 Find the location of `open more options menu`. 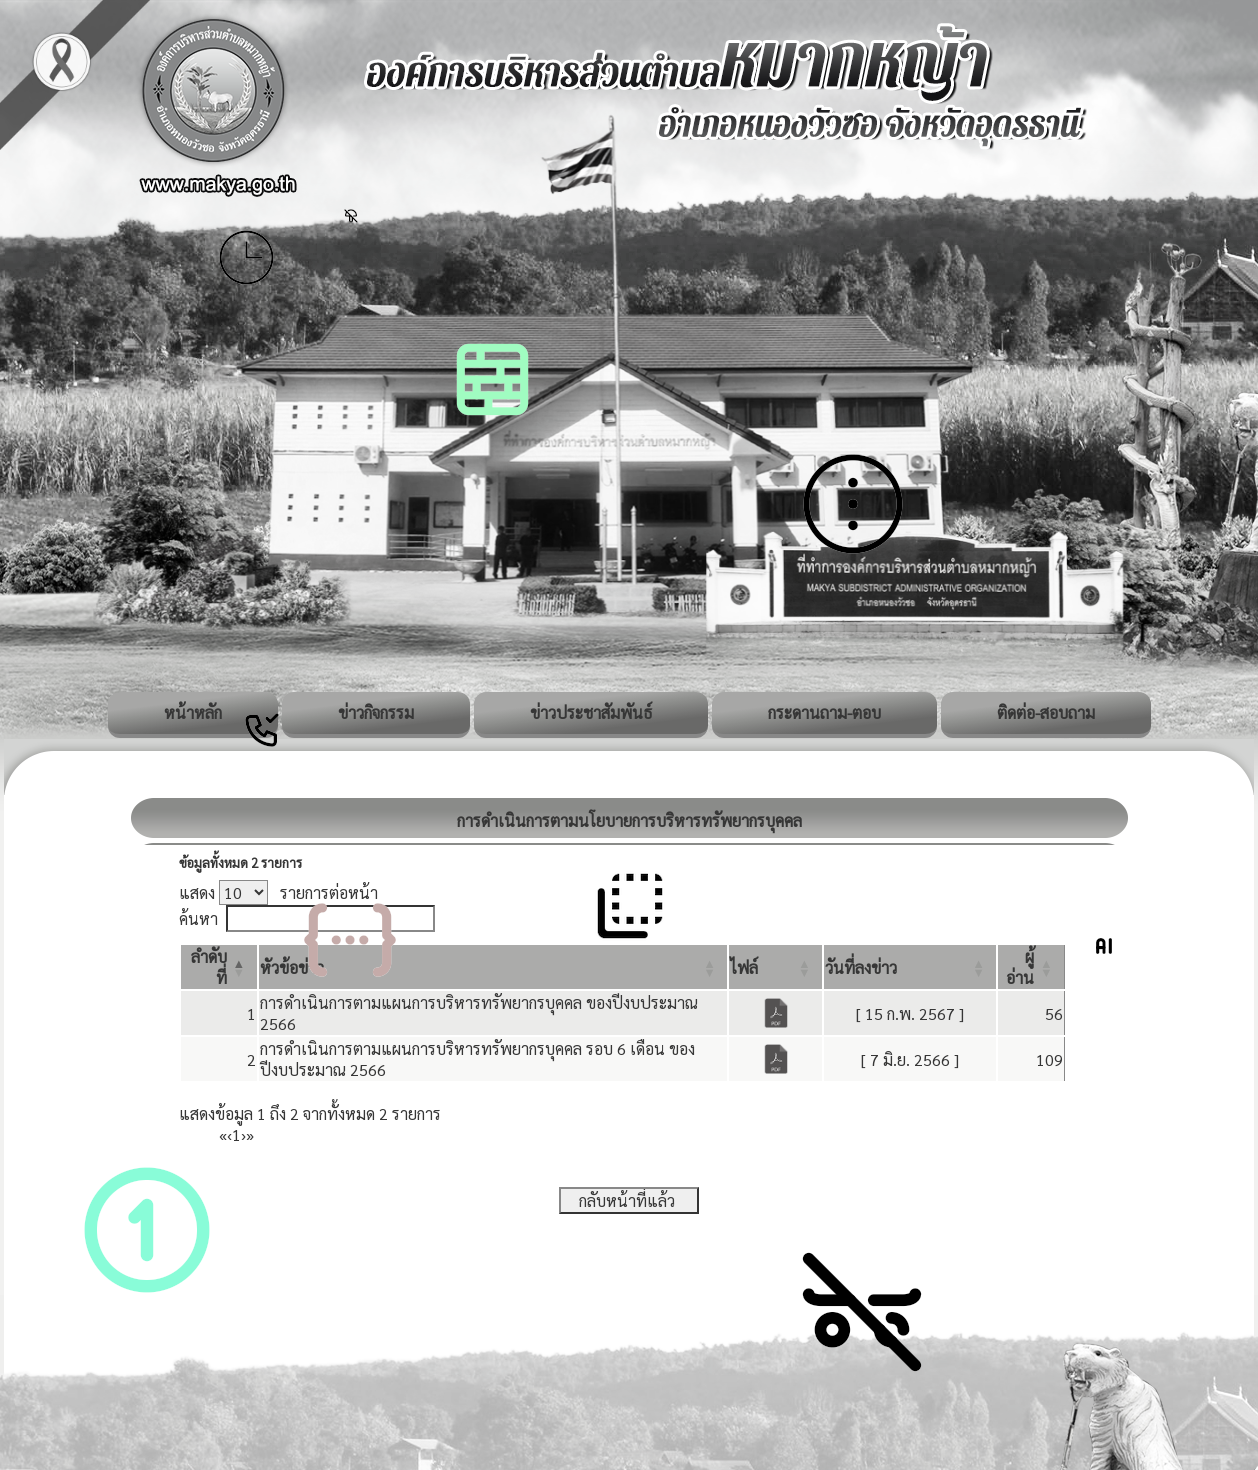

open more options menu is located at coordinates (853, 504).